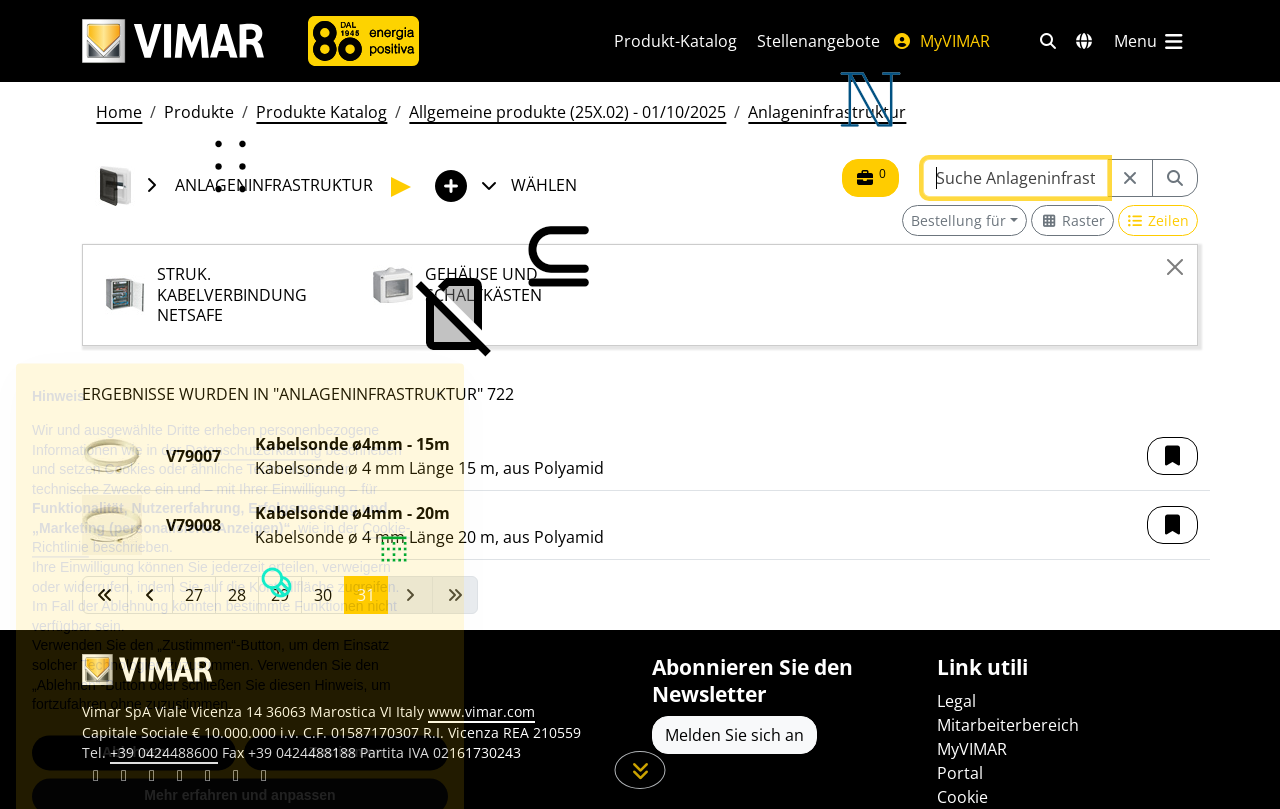 The image size is (1280, 809). What do you see at coordinates (870, 99) in the screenshot?
I see `open Notion app` at bounding box center [870, 99].